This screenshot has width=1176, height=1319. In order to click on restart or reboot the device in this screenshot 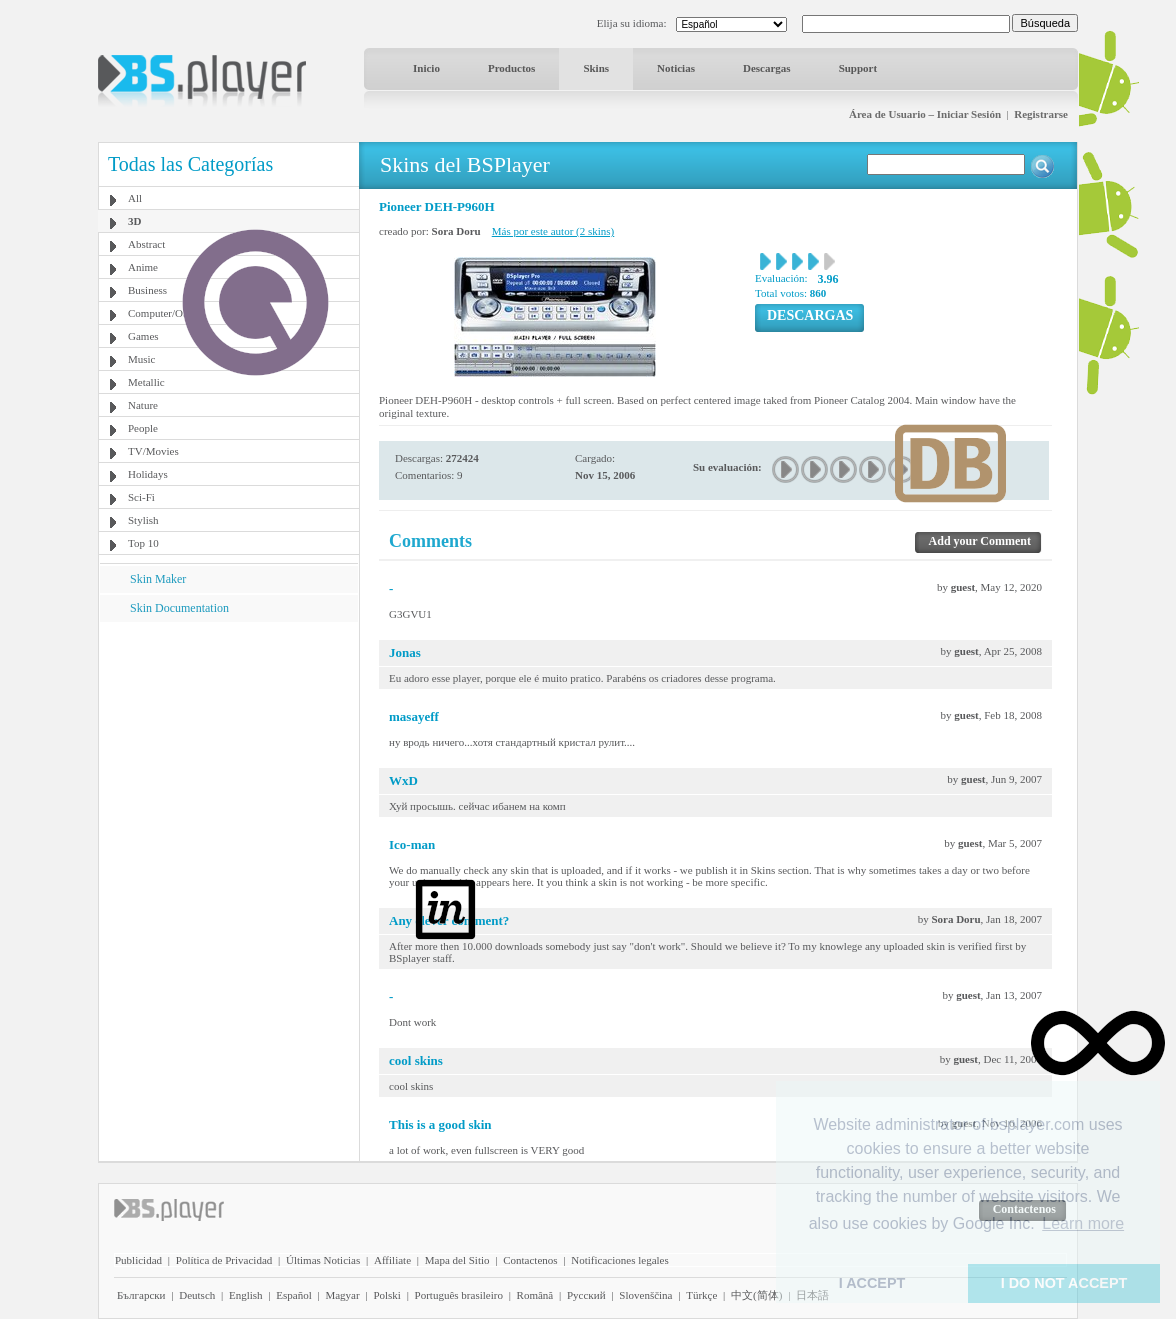, I will do `click(255, 302)`.